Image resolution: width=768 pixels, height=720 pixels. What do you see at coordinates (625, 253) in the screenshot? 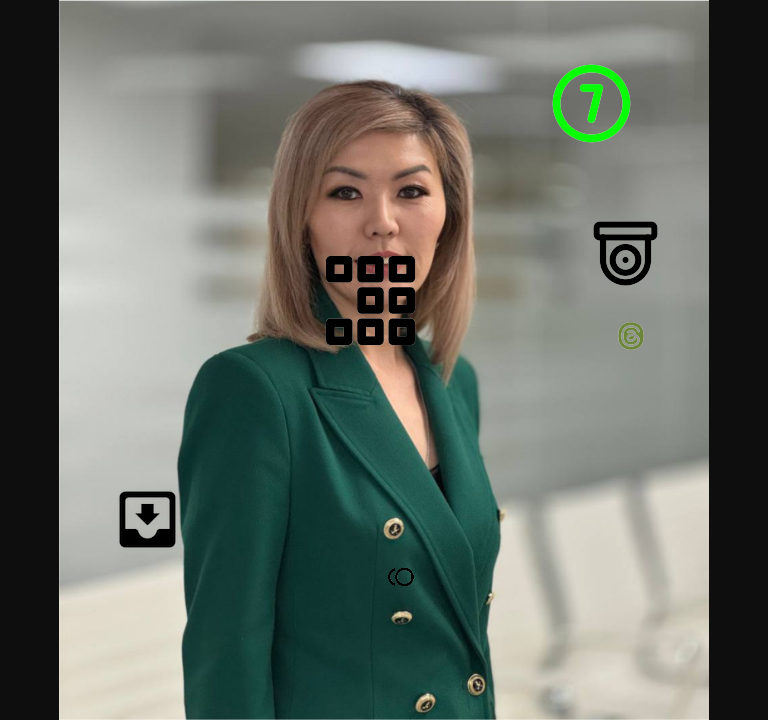
I see `access security camera settings` at bounding box center [625, 253].